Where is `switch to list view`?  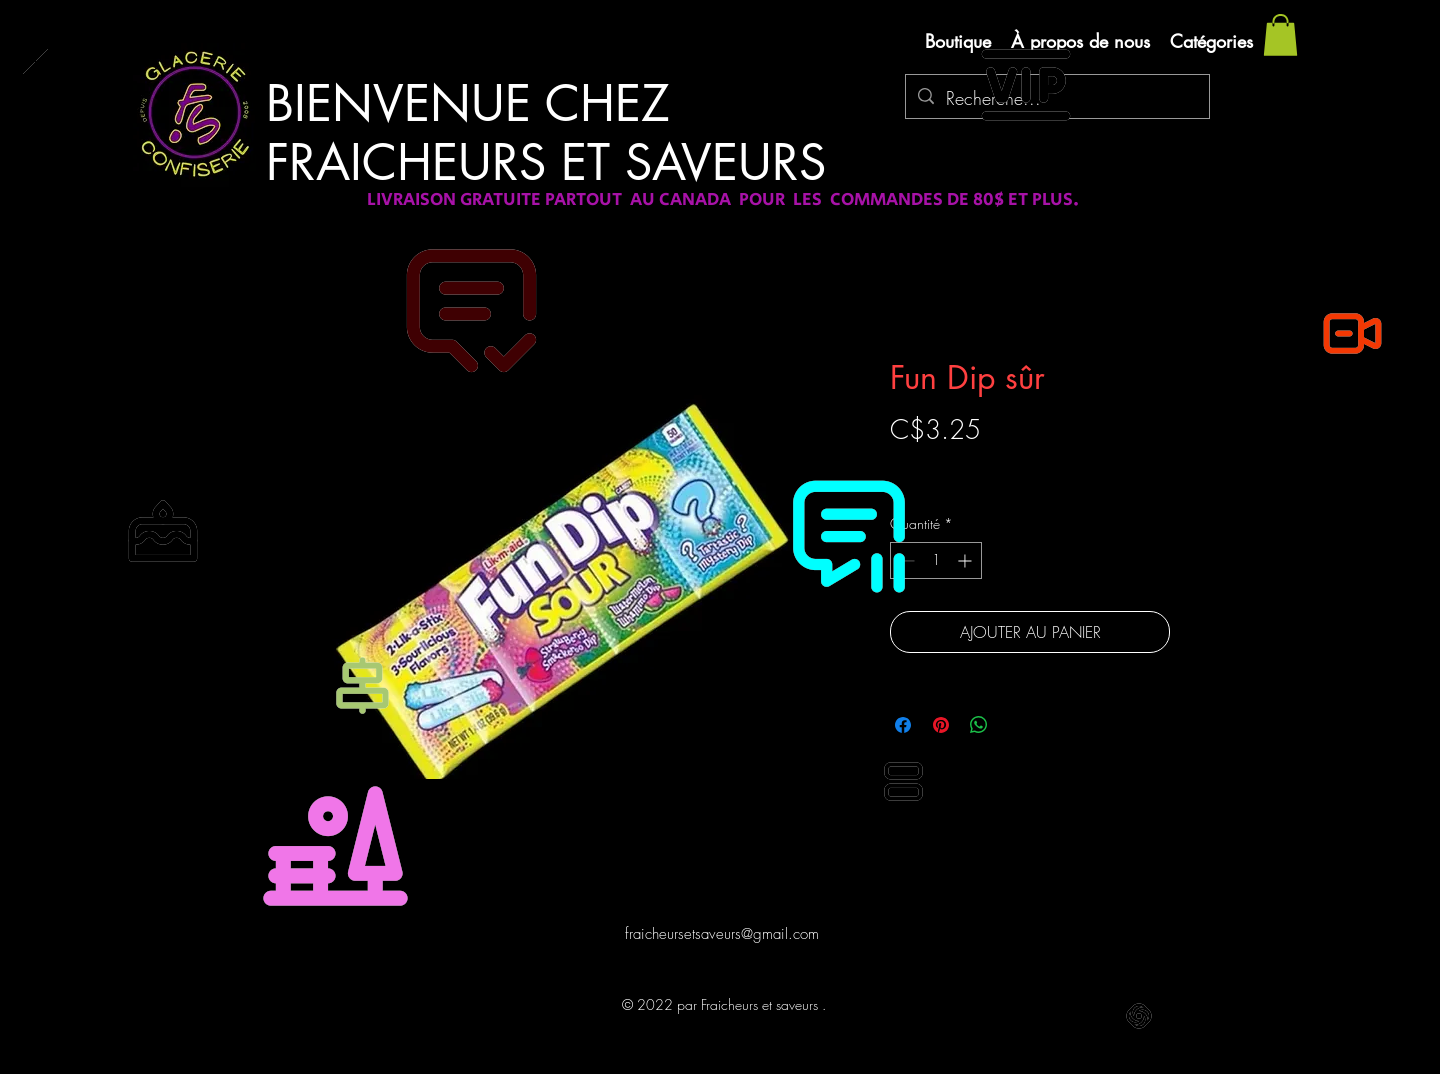 switch to list view is located at coordinates (903, 781).